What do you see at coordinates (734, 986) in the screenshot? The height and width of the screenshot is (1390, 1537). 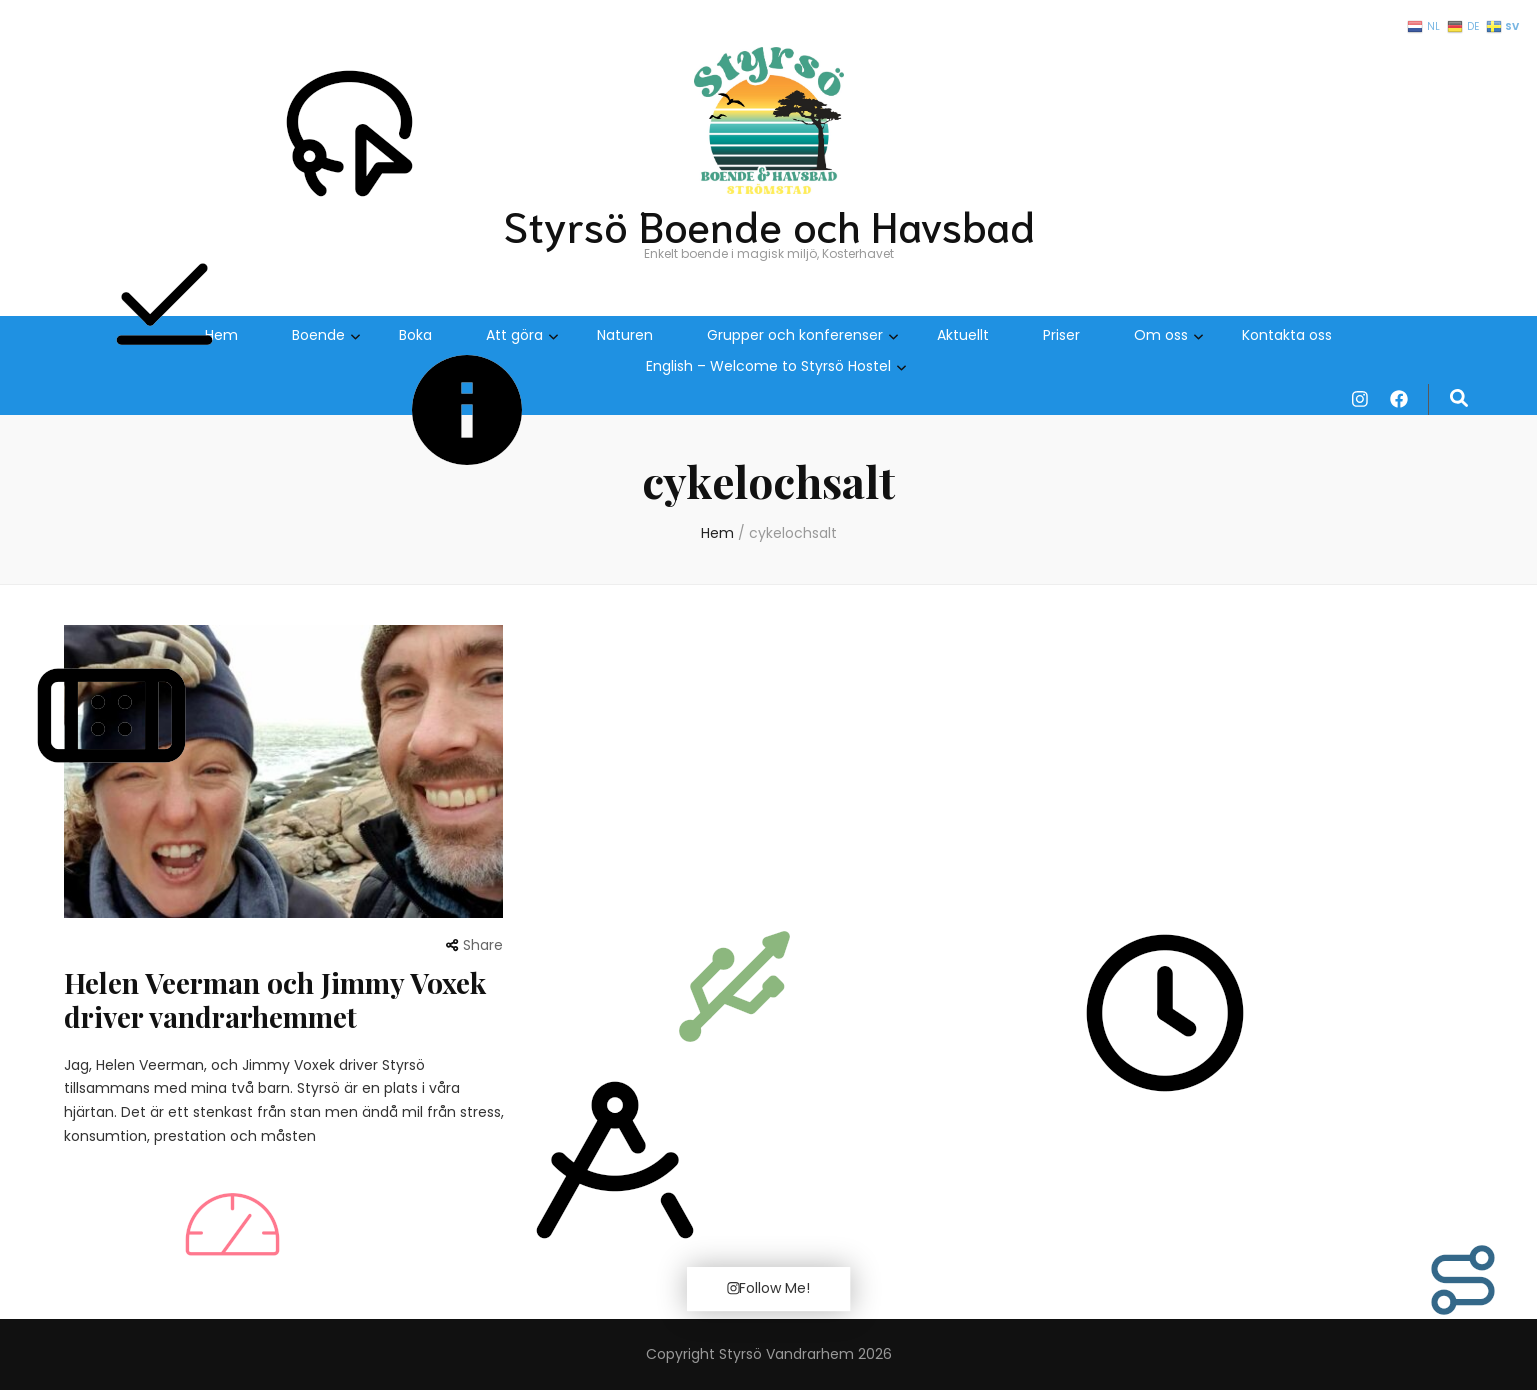 I see `connect a USB device` at bounding box center [734, 986].